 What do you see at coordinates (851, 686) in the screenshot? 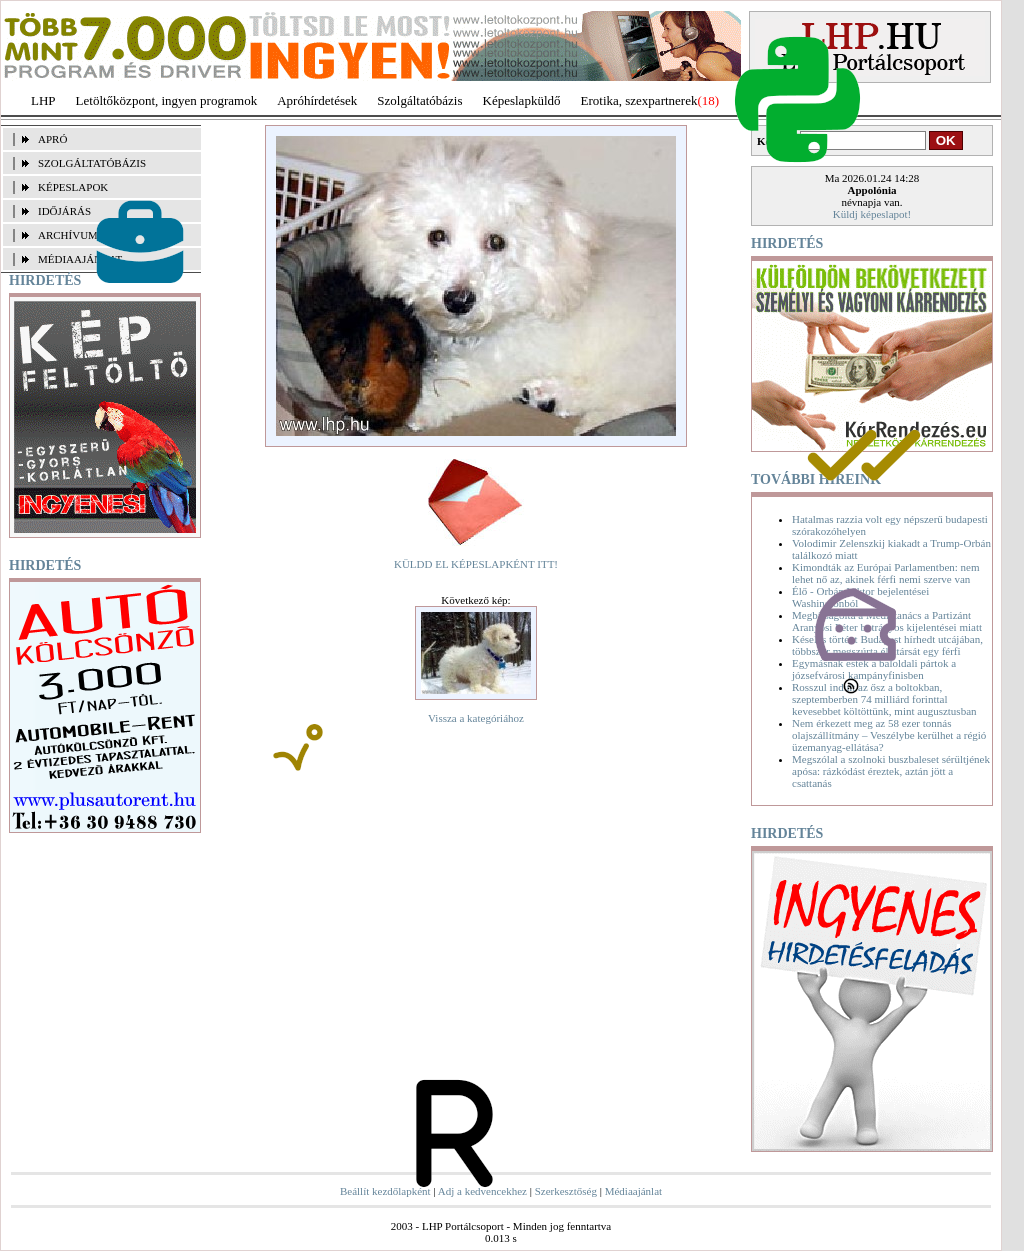
I see `locate your airtag device` at bounding box center [851, 686].